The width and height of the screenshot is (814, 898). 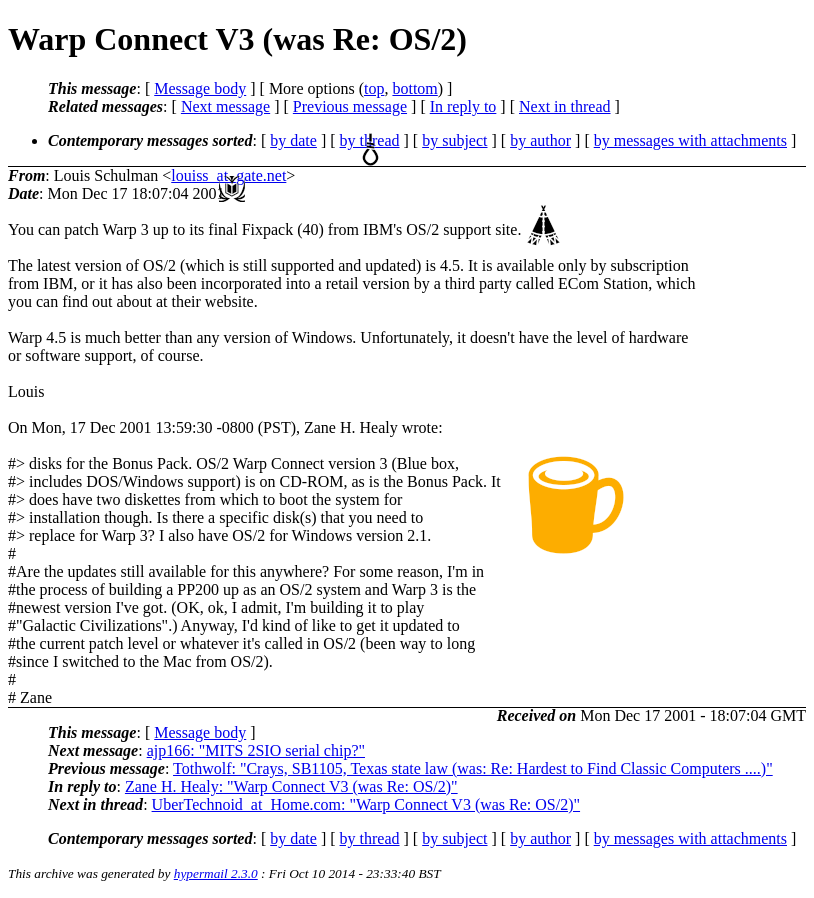 What do you see at coordinates (571, 503) in the screenshot?
I see `access a café or coffee shop feature` at bounding box center [571, 503].